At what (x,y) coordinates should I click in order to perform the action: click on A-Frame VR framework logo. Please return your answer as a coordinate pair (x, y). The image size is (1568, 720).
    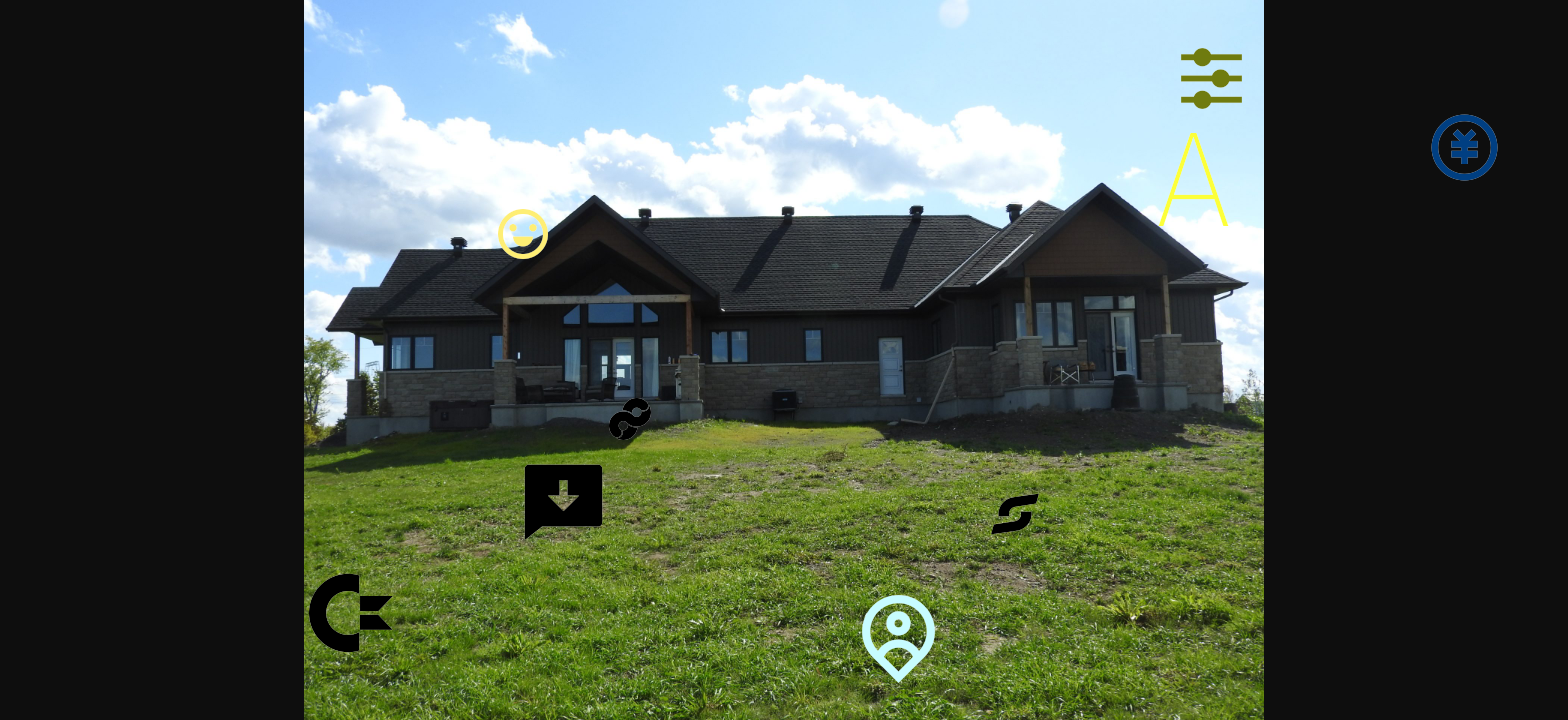
    Looking at the image, I should click on (1193, 179).